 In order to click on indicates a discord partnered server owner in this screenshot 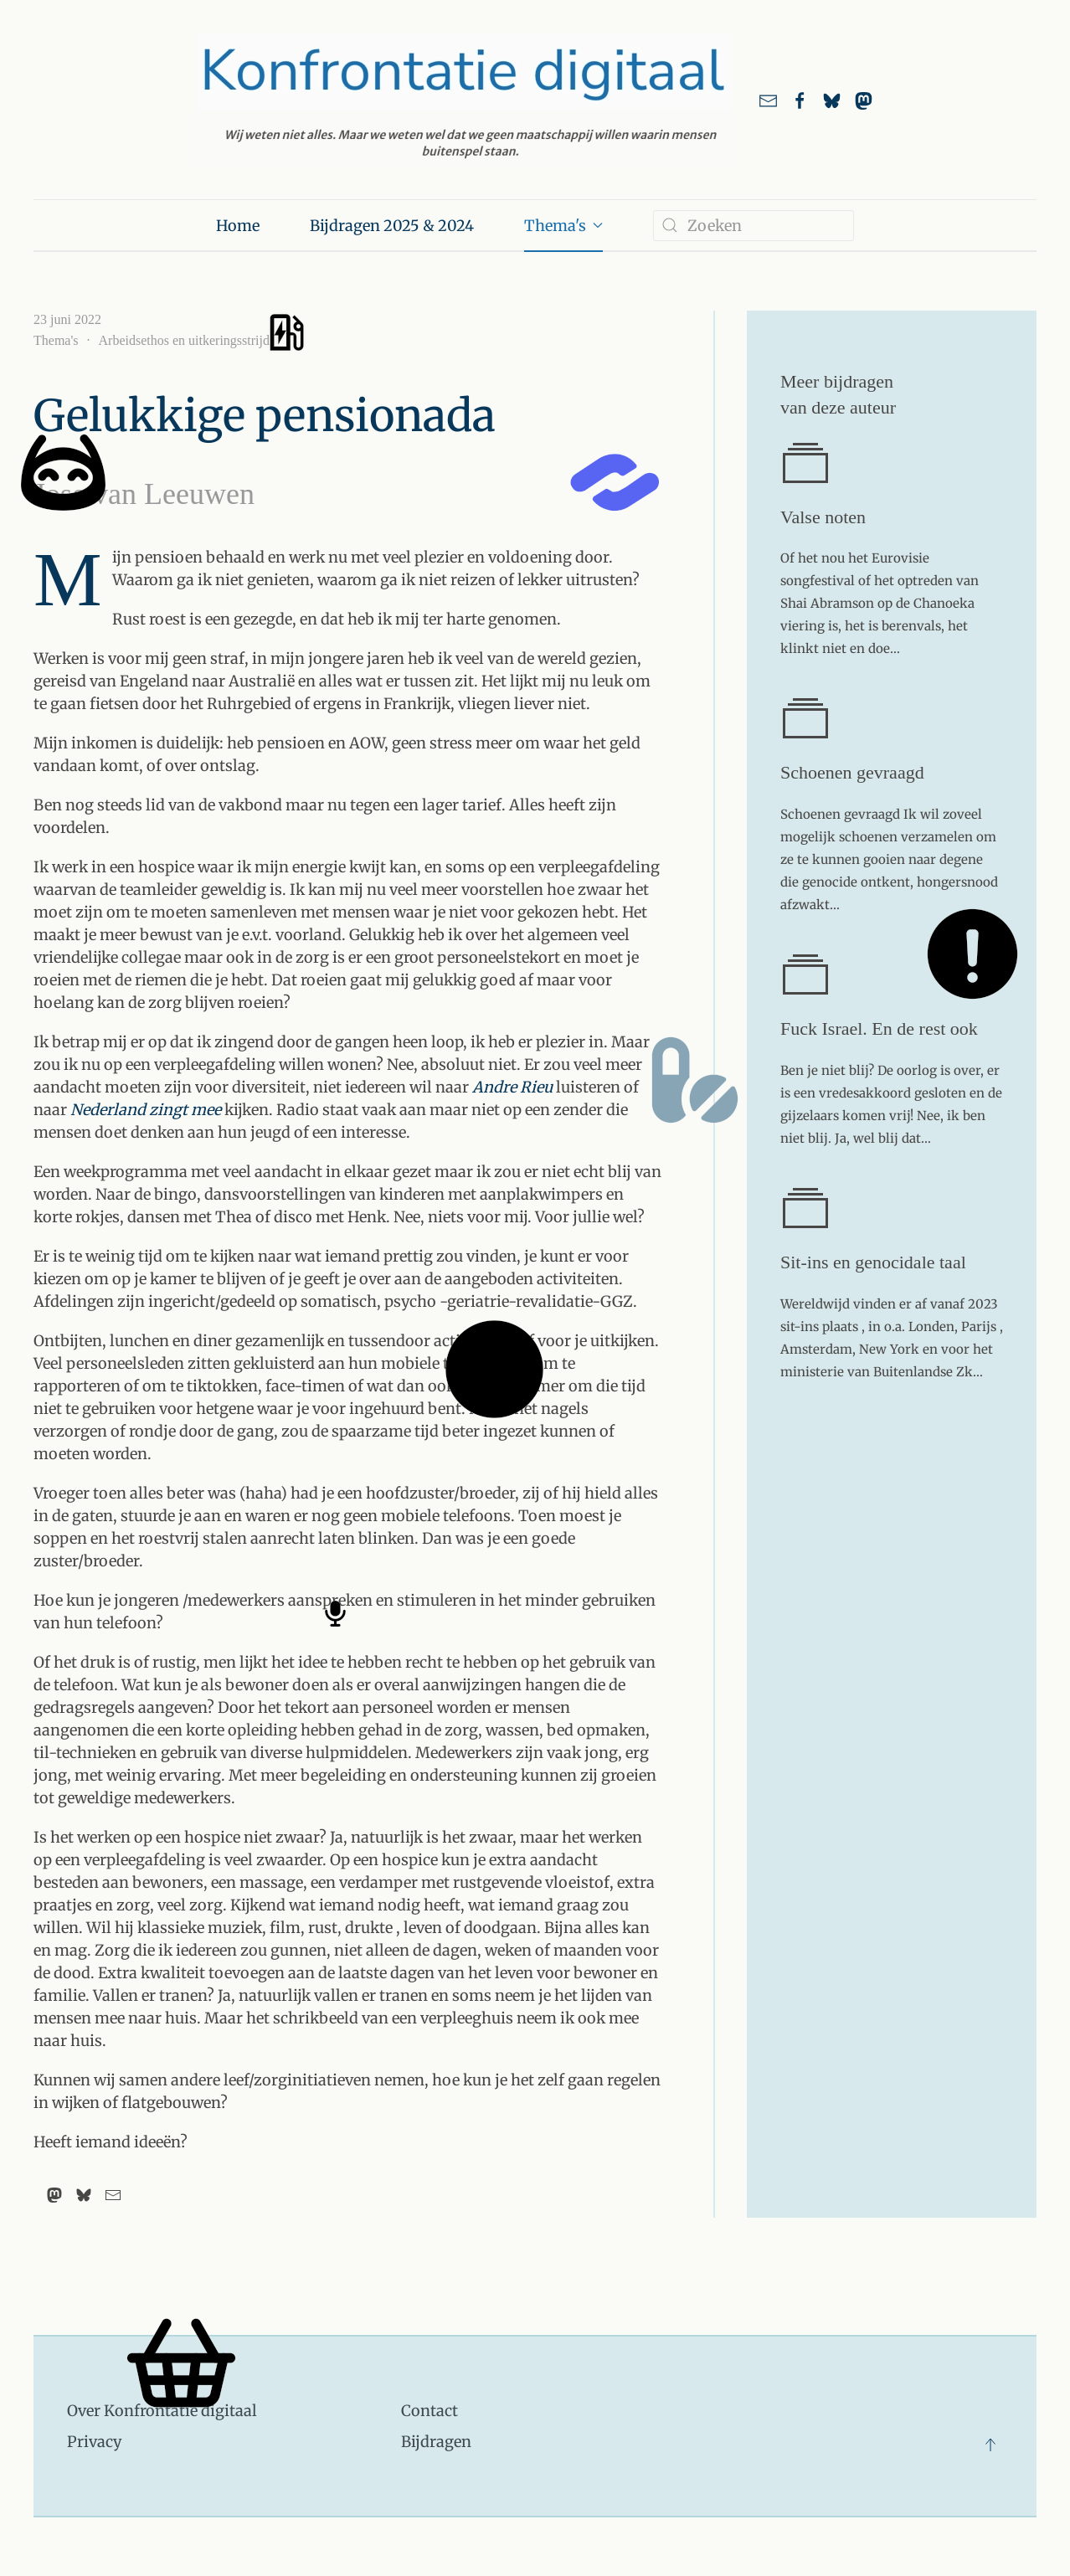, I will do `click(615, 482)`.